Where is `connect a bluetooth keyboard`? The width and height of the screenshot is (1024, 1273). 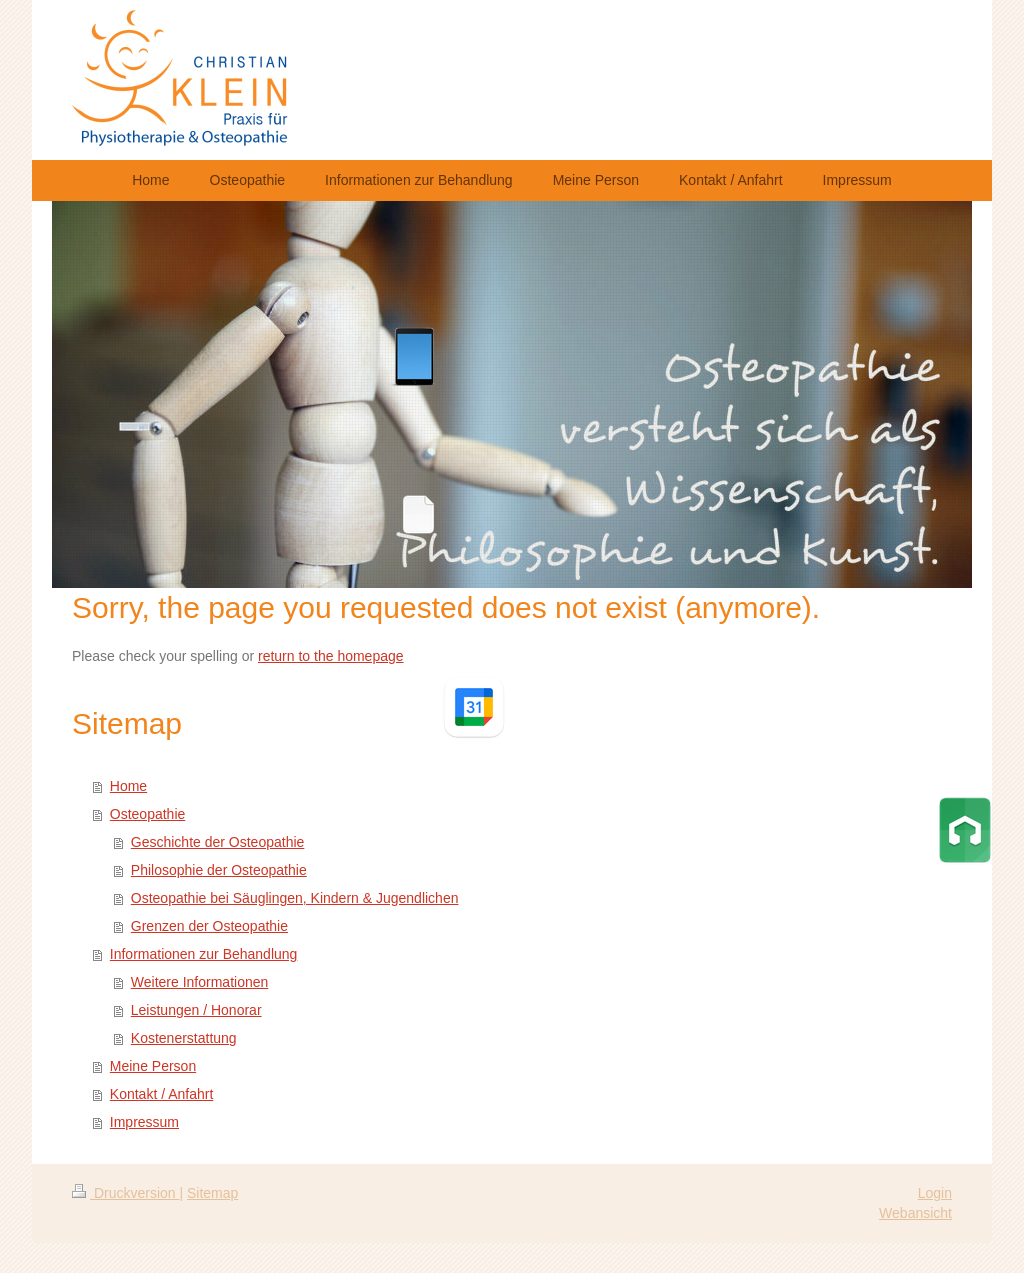 connect a bluetooth keyboard is located at coordinates (134, 426).